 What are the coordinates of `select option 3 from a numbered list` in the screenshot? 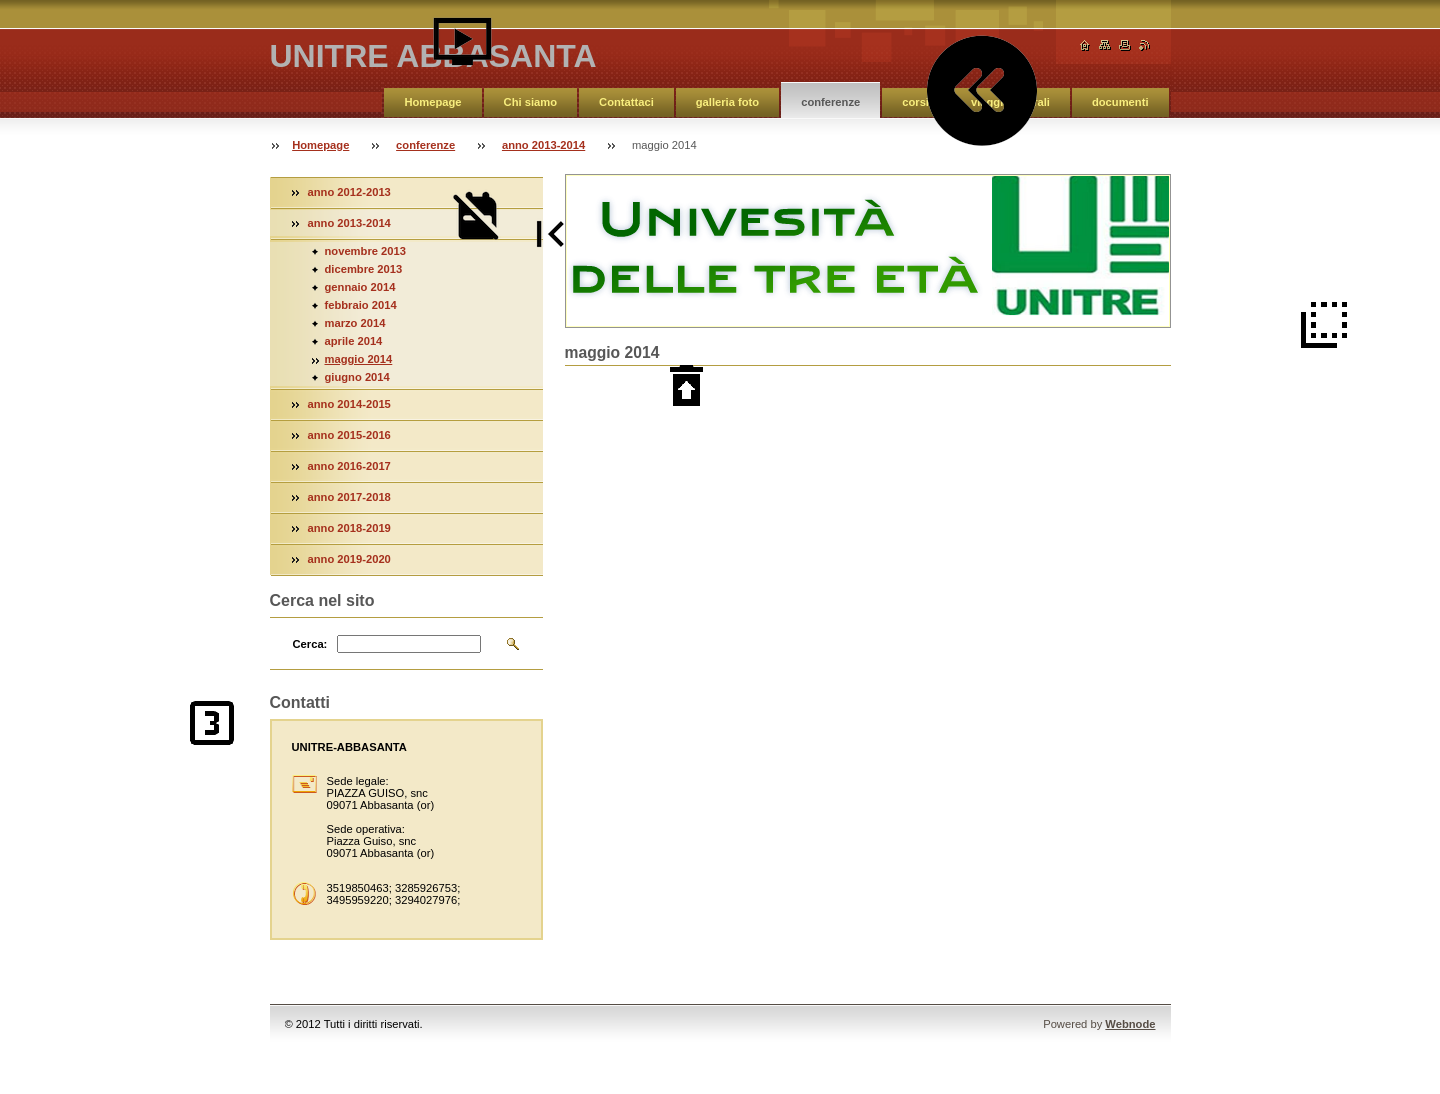 It's located at (212, 723).